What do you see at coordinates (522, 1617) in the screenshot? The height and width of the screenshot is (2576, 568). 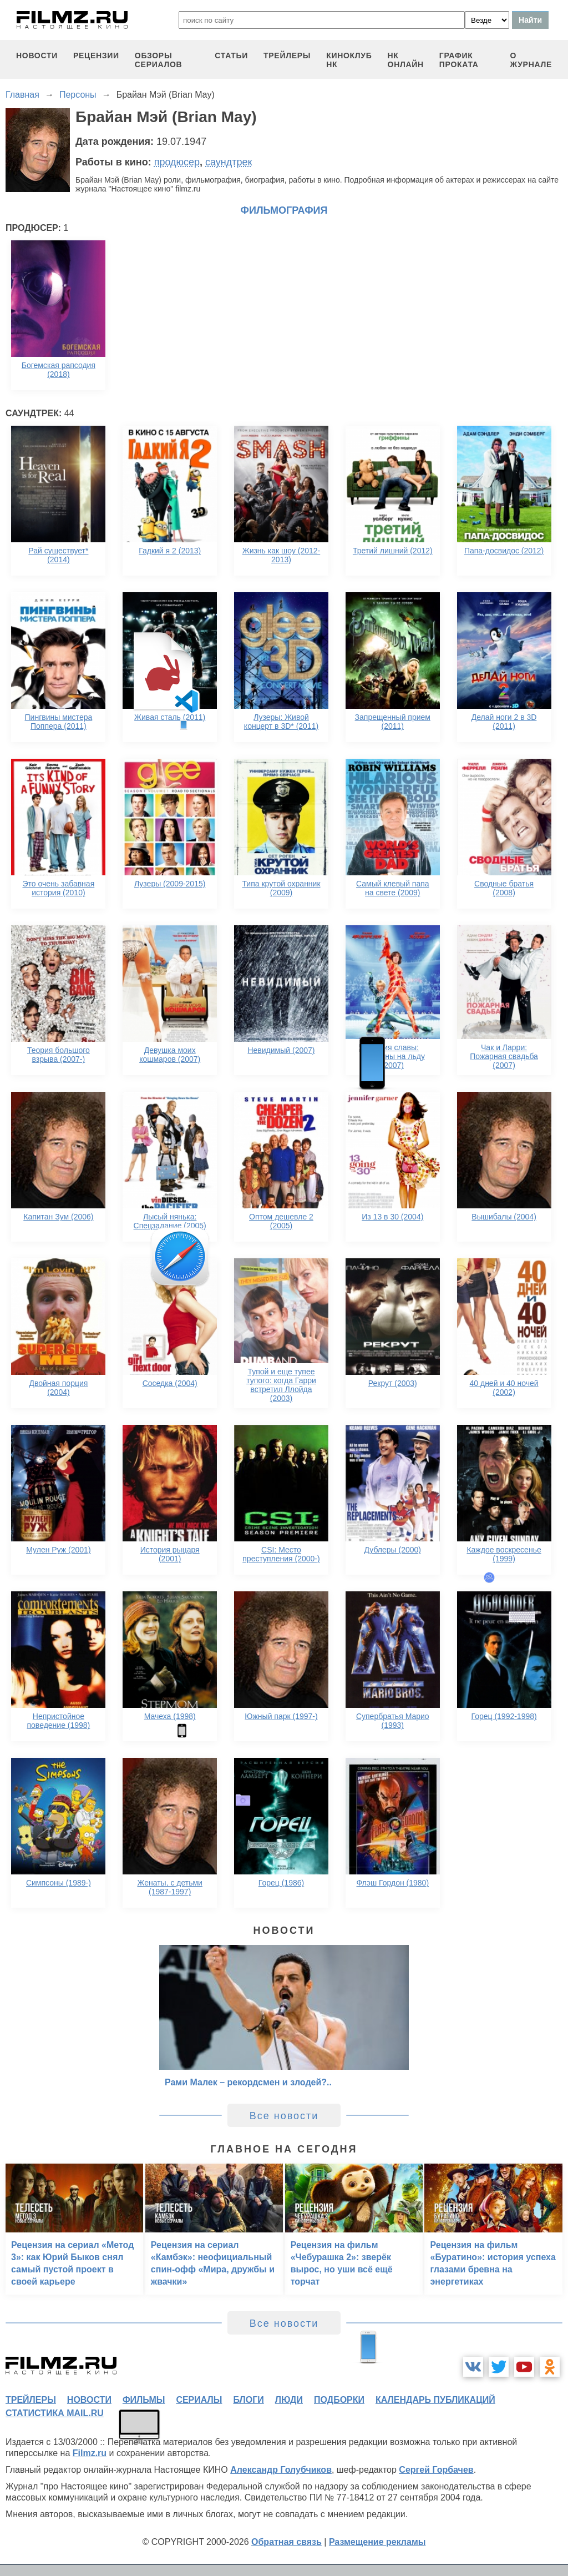 I see `connect a bluetooth keyboard` at bounding box center [522, 1617].